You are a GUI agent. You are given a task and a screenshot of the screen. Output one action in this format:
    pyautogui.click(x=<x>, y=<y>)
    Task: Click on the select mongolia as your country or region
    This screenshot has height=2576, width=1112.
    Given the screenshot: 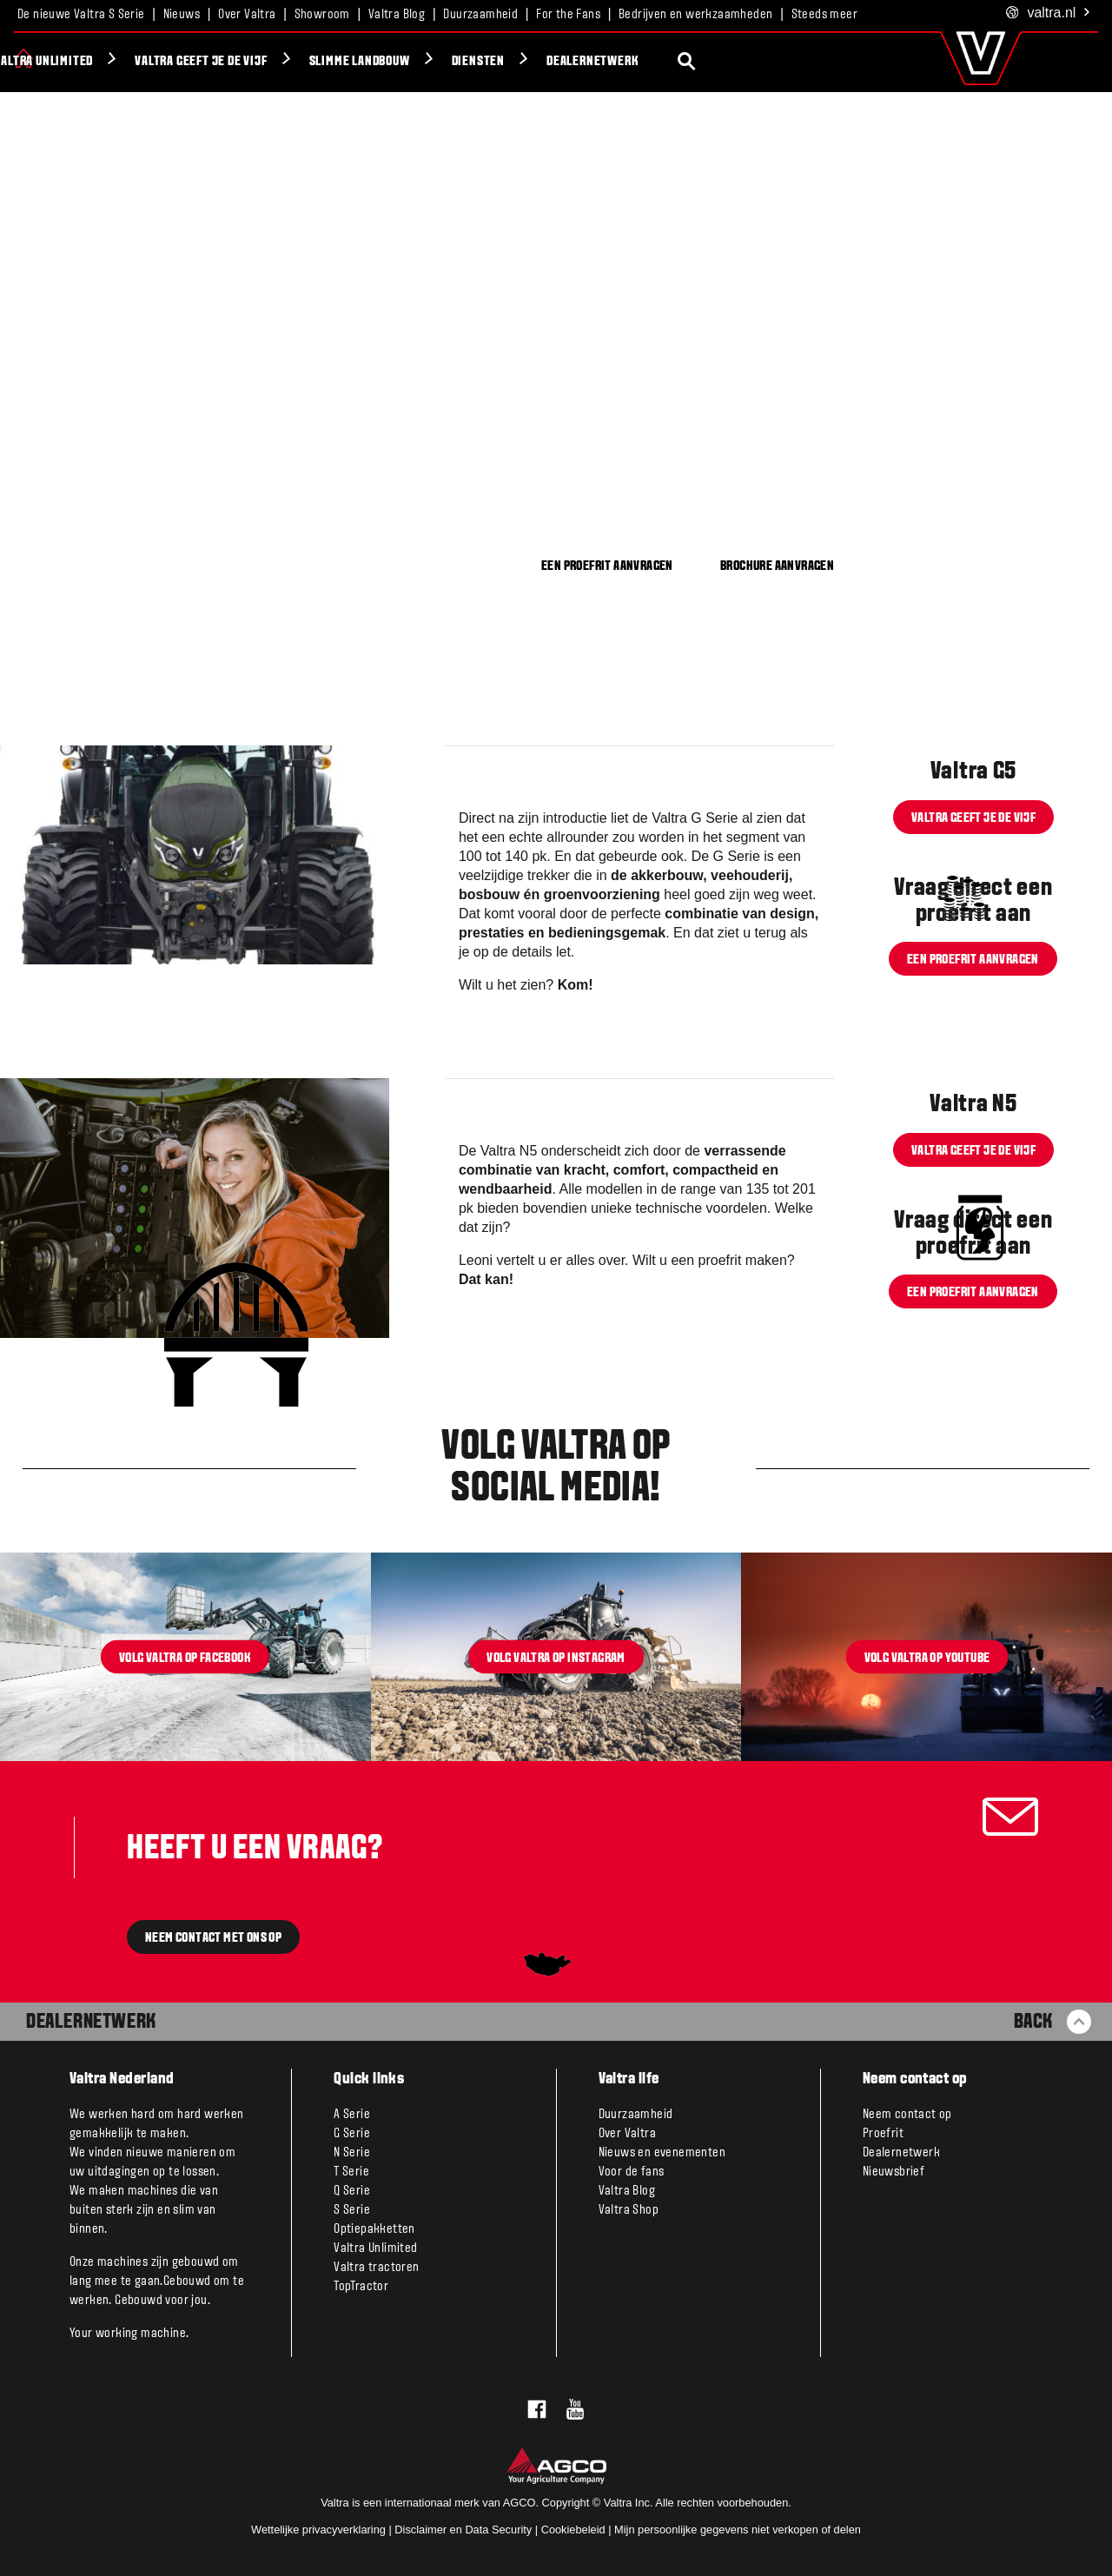 What is the action you would take?
    pyautogui.click(x=547, y=1964)
    